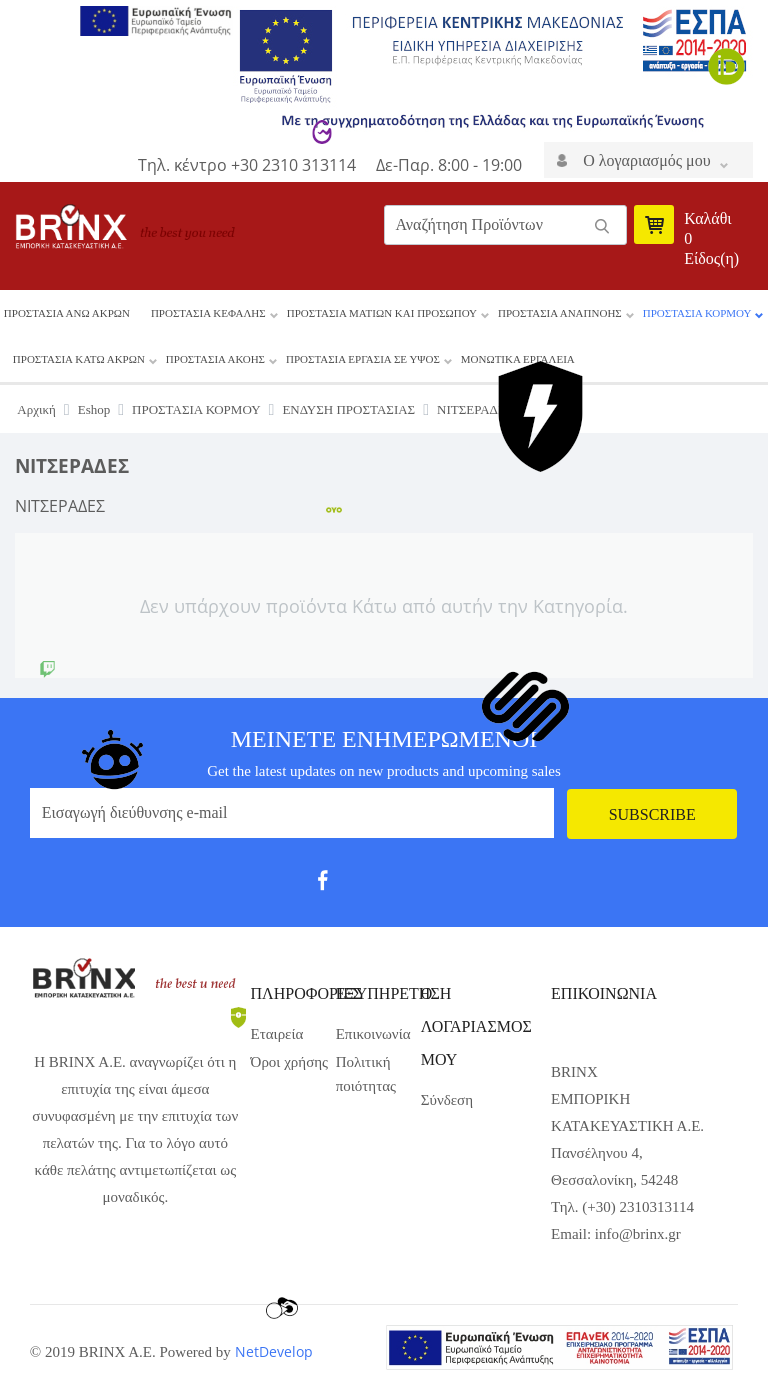  Describe the element at coordinates (726, 66) in the screenshot. I see `link to ORCID researcher profile` at that location.